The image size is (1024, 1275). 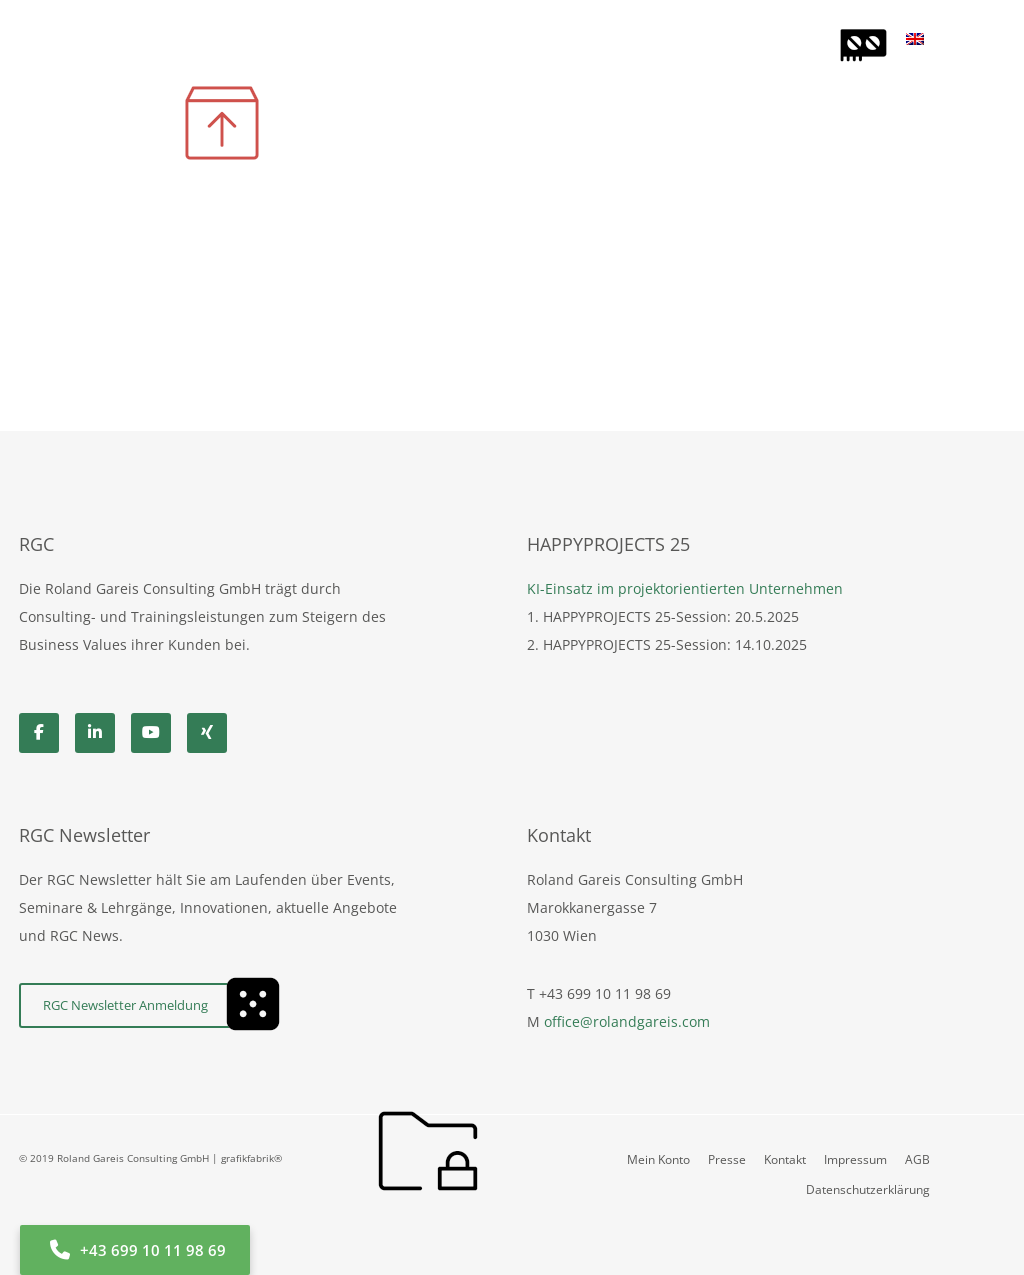 I want to click on view graphics card or GPU information, so click(x=863, y=44).